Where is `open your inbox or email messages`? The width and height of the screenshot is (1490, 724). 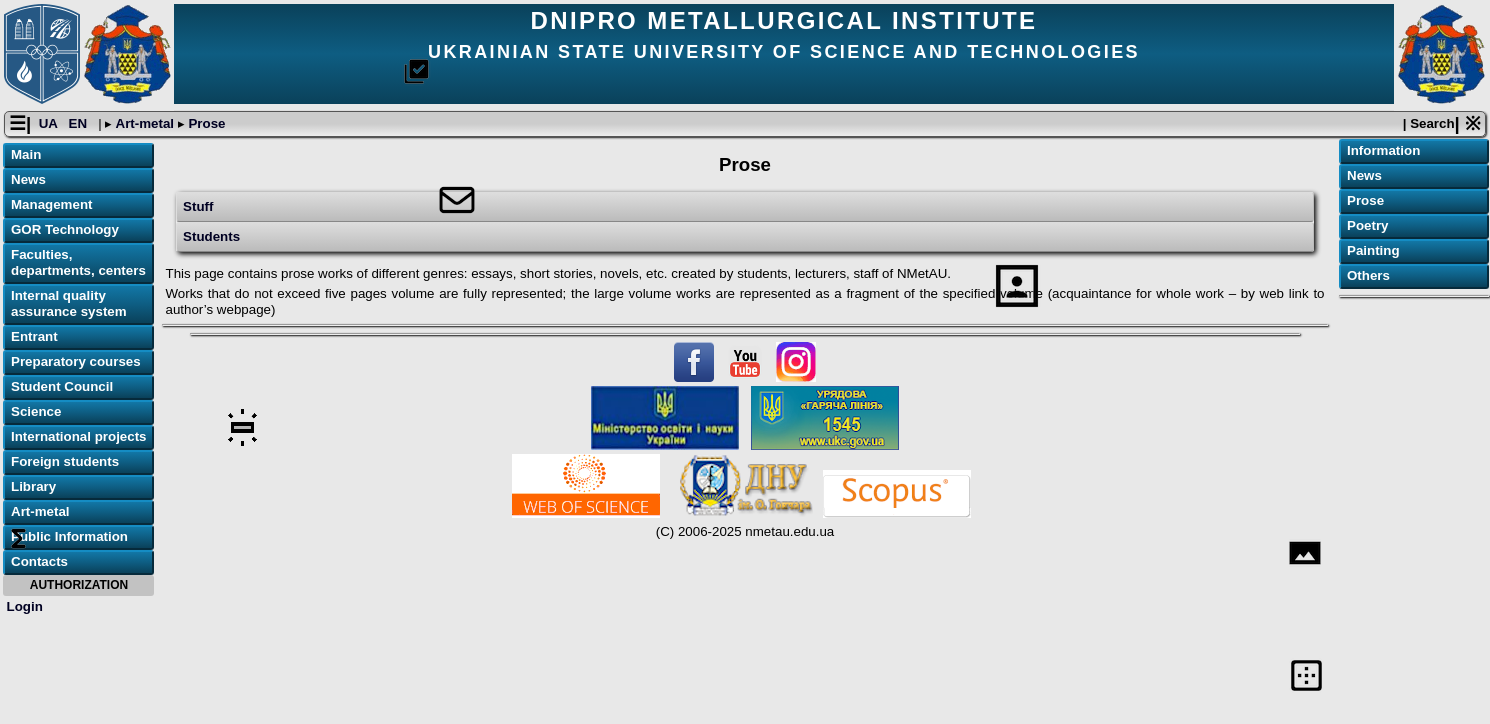
open your inbox or email messages is located at coordinates (457, 200).